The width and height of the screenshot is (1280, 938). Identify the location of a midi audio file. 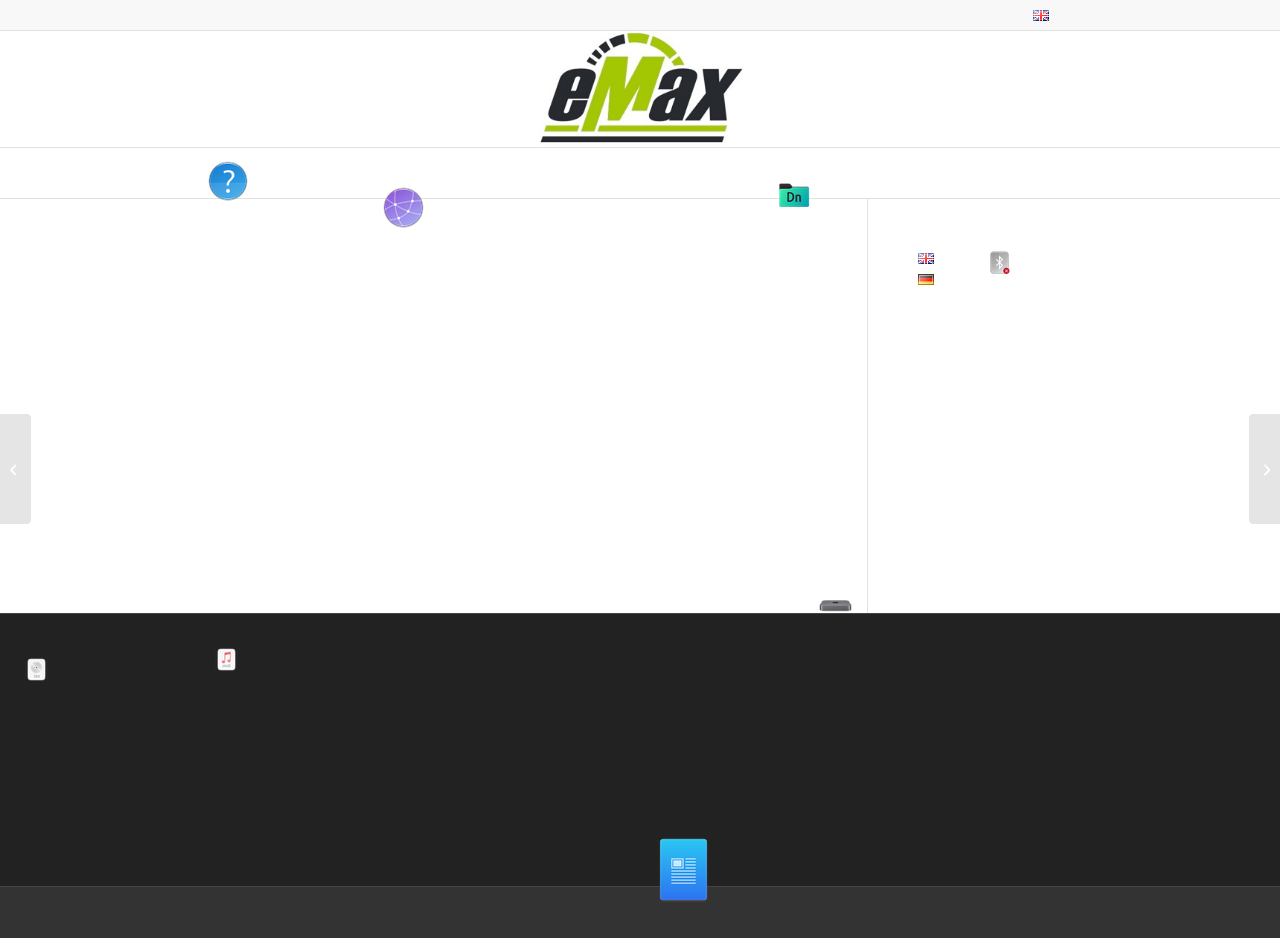
(226, 659).